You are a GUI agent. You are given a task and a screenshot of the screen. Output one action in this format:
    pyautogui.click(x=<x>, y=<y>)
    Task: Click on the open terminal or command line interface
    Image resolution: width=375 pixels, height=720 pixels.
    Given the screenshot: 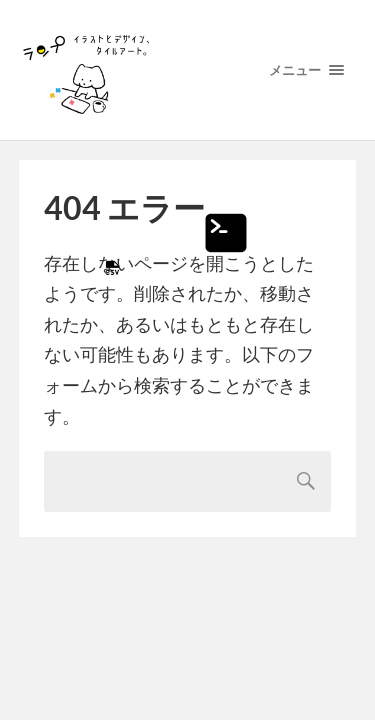 What is the action you would take?
    pyautogui.click(x=226, y=233)
    